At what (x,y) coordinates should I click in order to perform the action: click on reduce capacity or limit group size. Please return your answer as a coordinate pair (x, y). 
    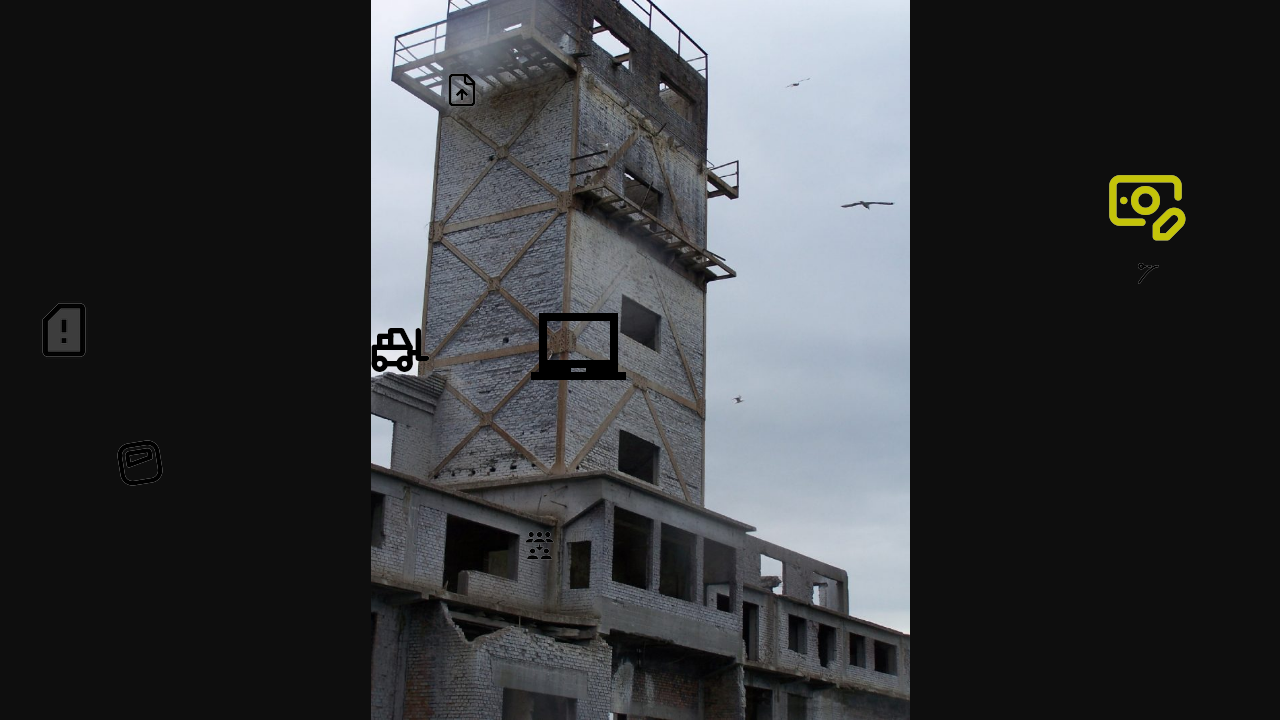
    Looking at the image, I should click on (539, 545).